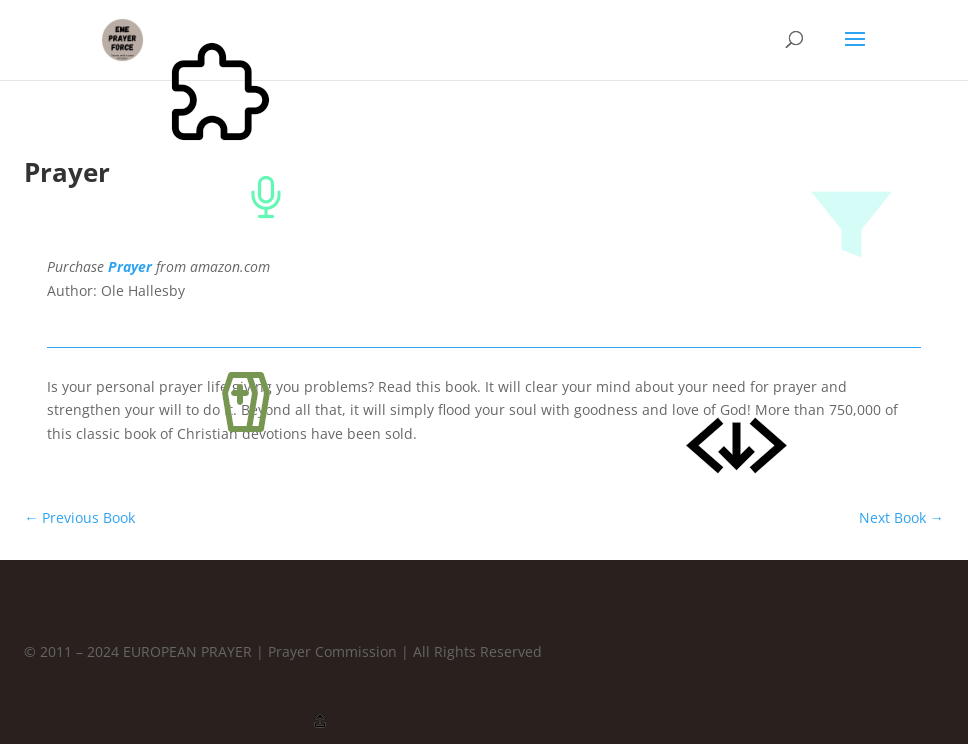  I want to click on upload a file or document, so click(320, 721).